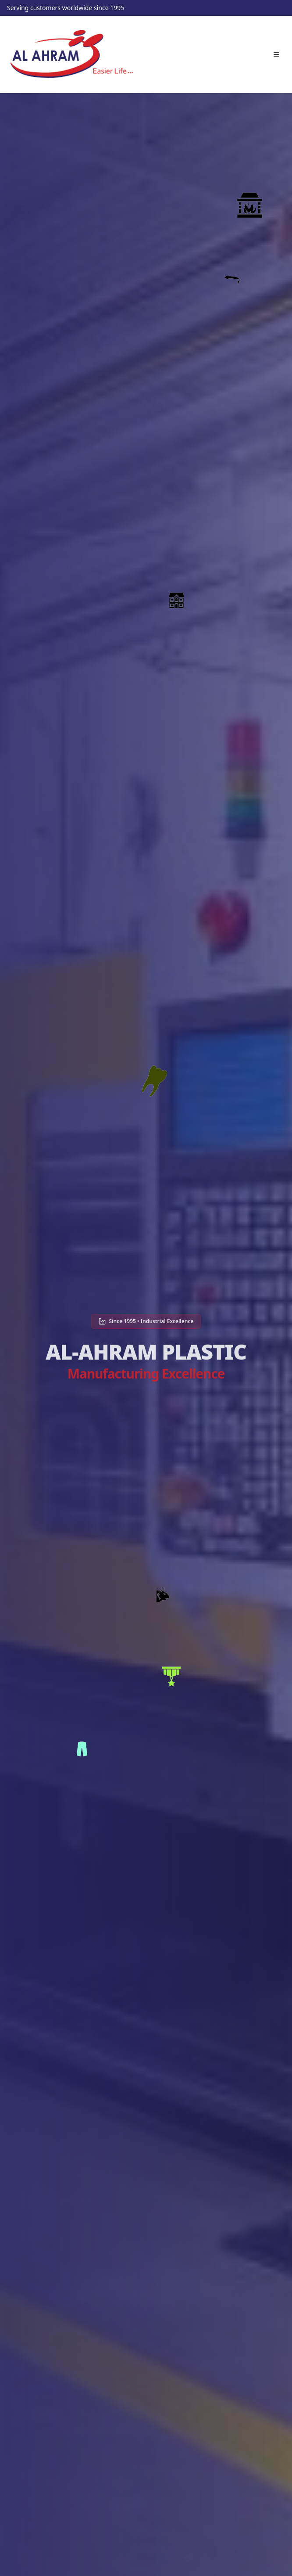  I want to click on view achievements or awards, so click(171, 1677).